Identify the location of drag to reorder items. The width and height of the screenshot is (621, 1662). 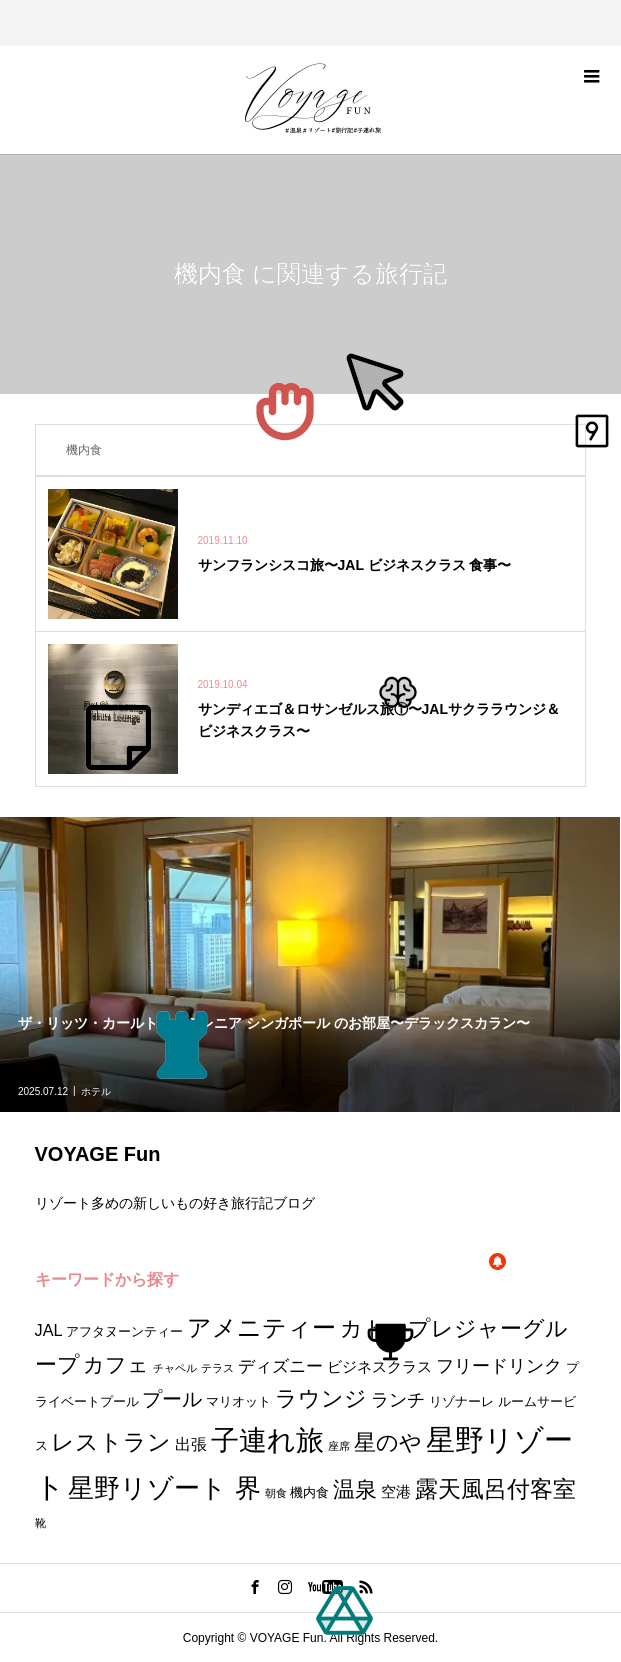
(285, 404).